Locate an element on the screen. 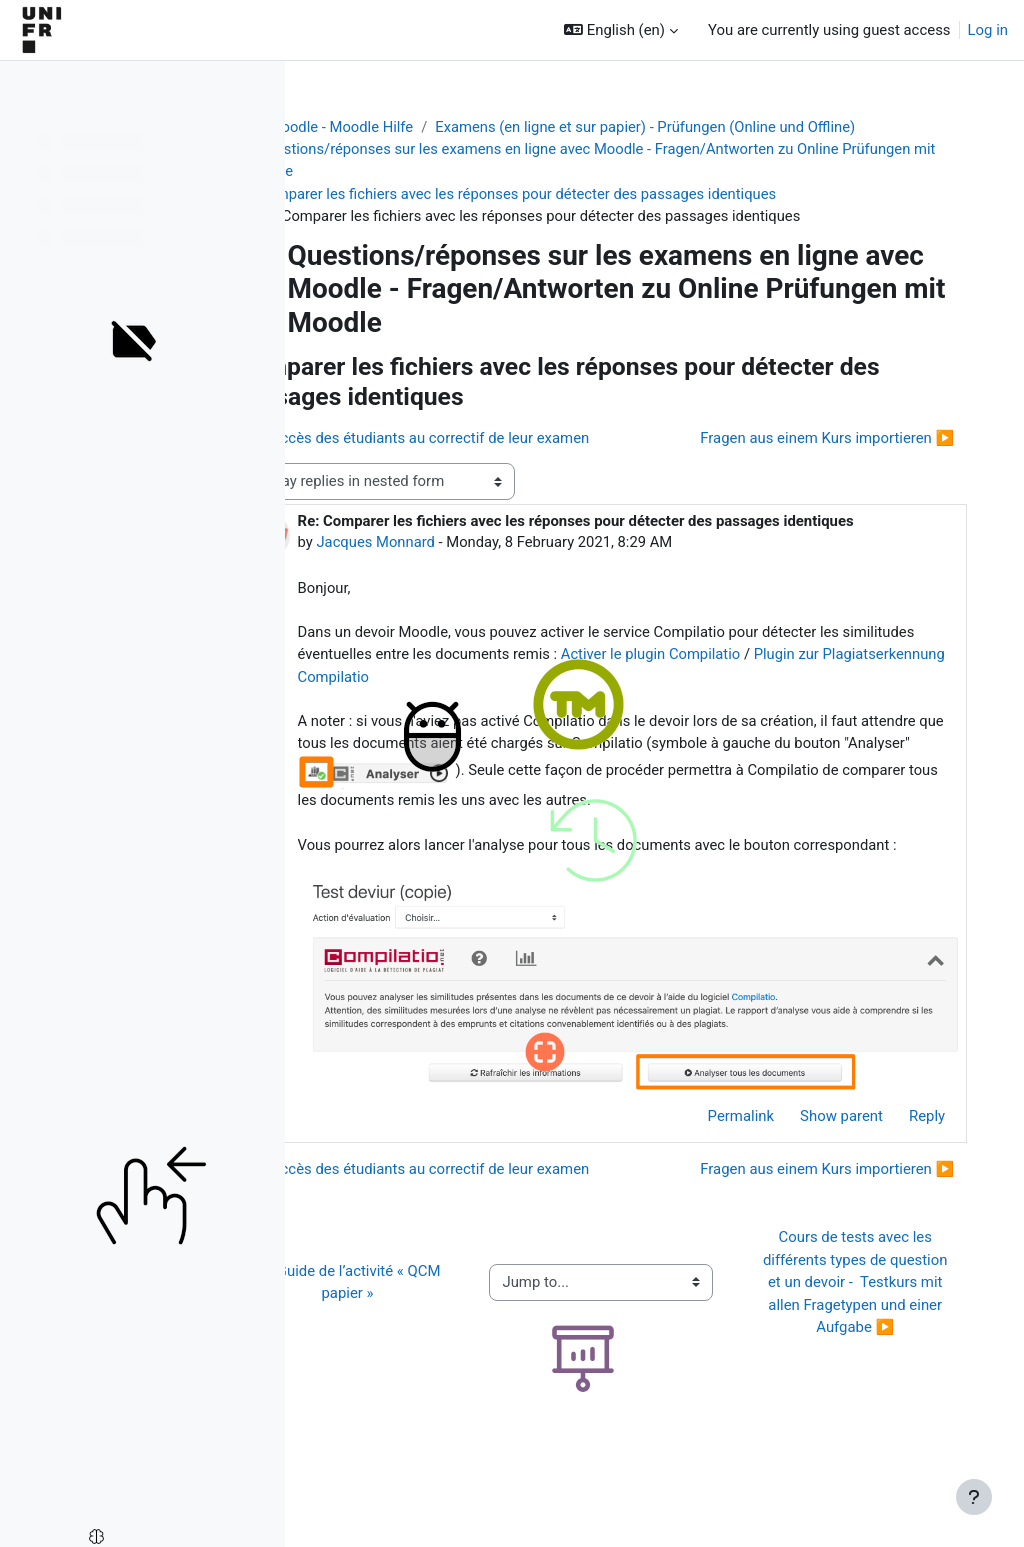 This screenshot has width=1024, height=1547. view presentation with data charts is located at coordinates (583, 1354).